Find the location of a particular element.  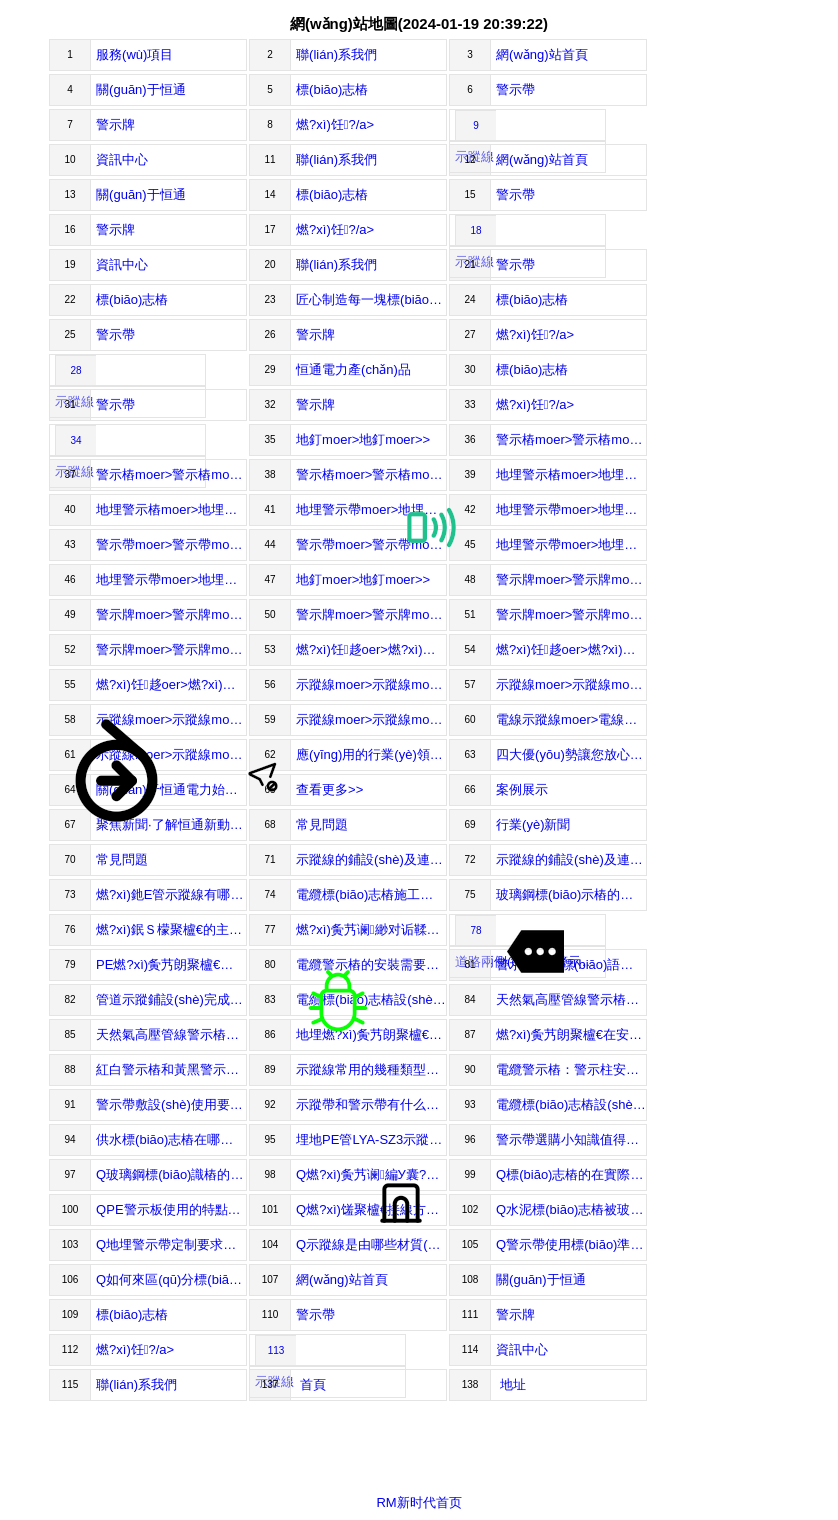

report a bug or issue is located at coordinates (338, 1002).